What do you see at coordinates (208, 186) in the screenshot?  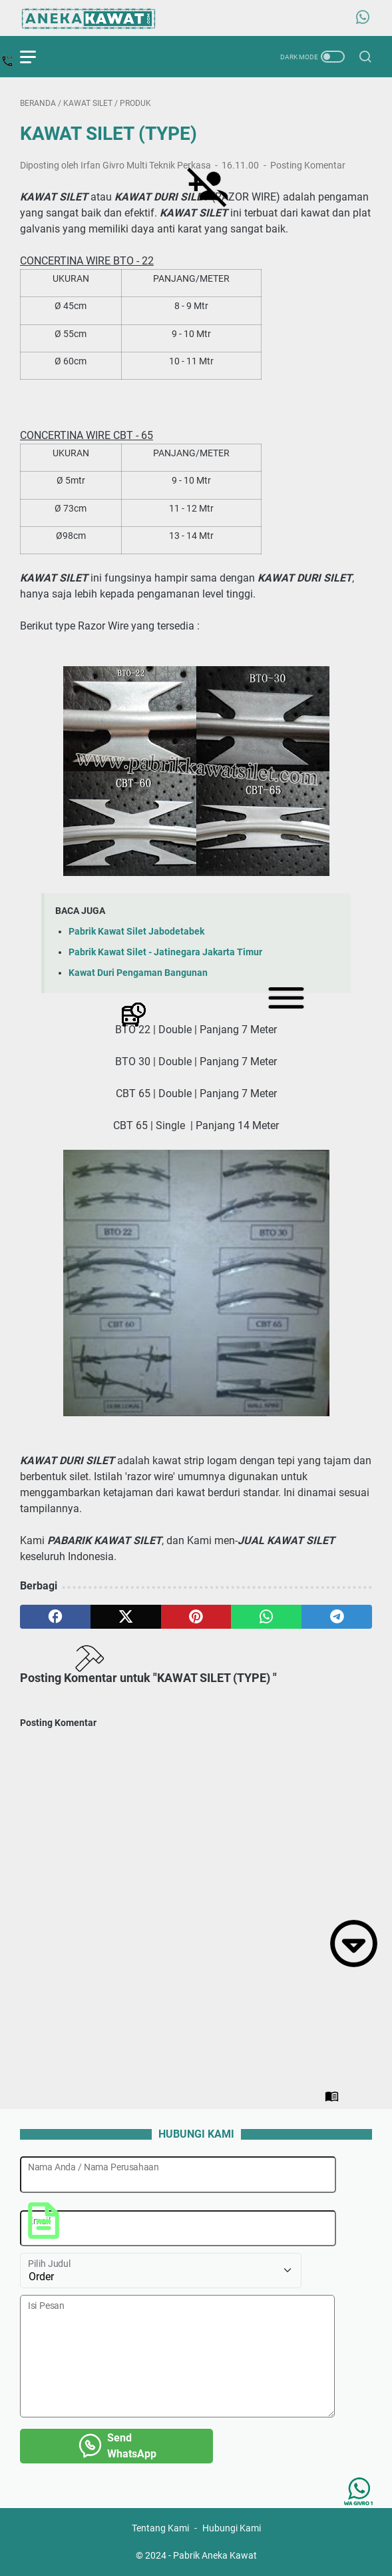 I see `indicates adding contacts is disabled` at bounding box center [208, 186].